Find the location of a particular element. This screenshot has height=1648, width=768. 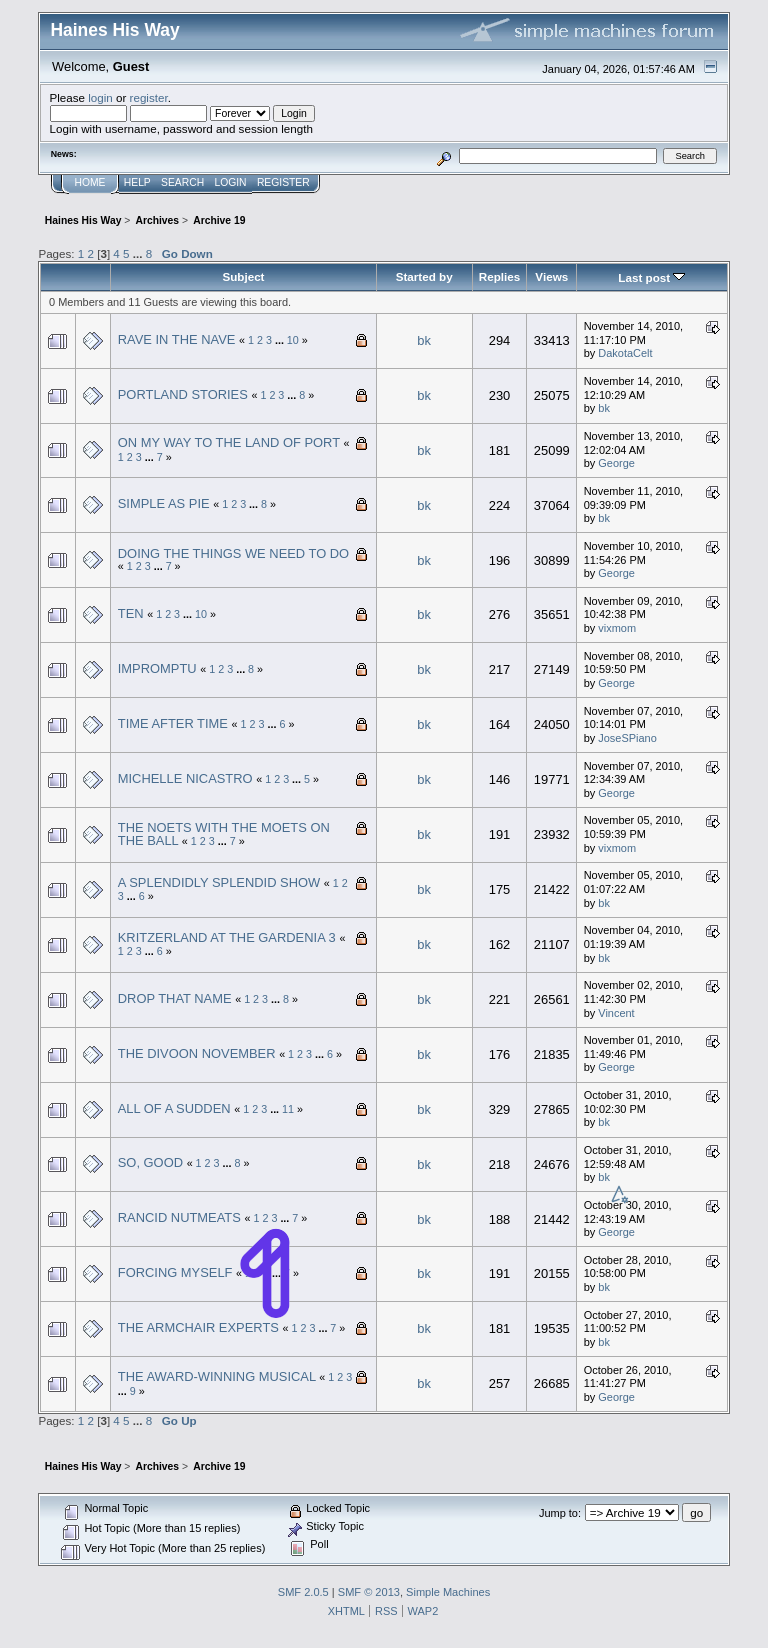

configure navigation settings is located at coordinates (619, 1194).